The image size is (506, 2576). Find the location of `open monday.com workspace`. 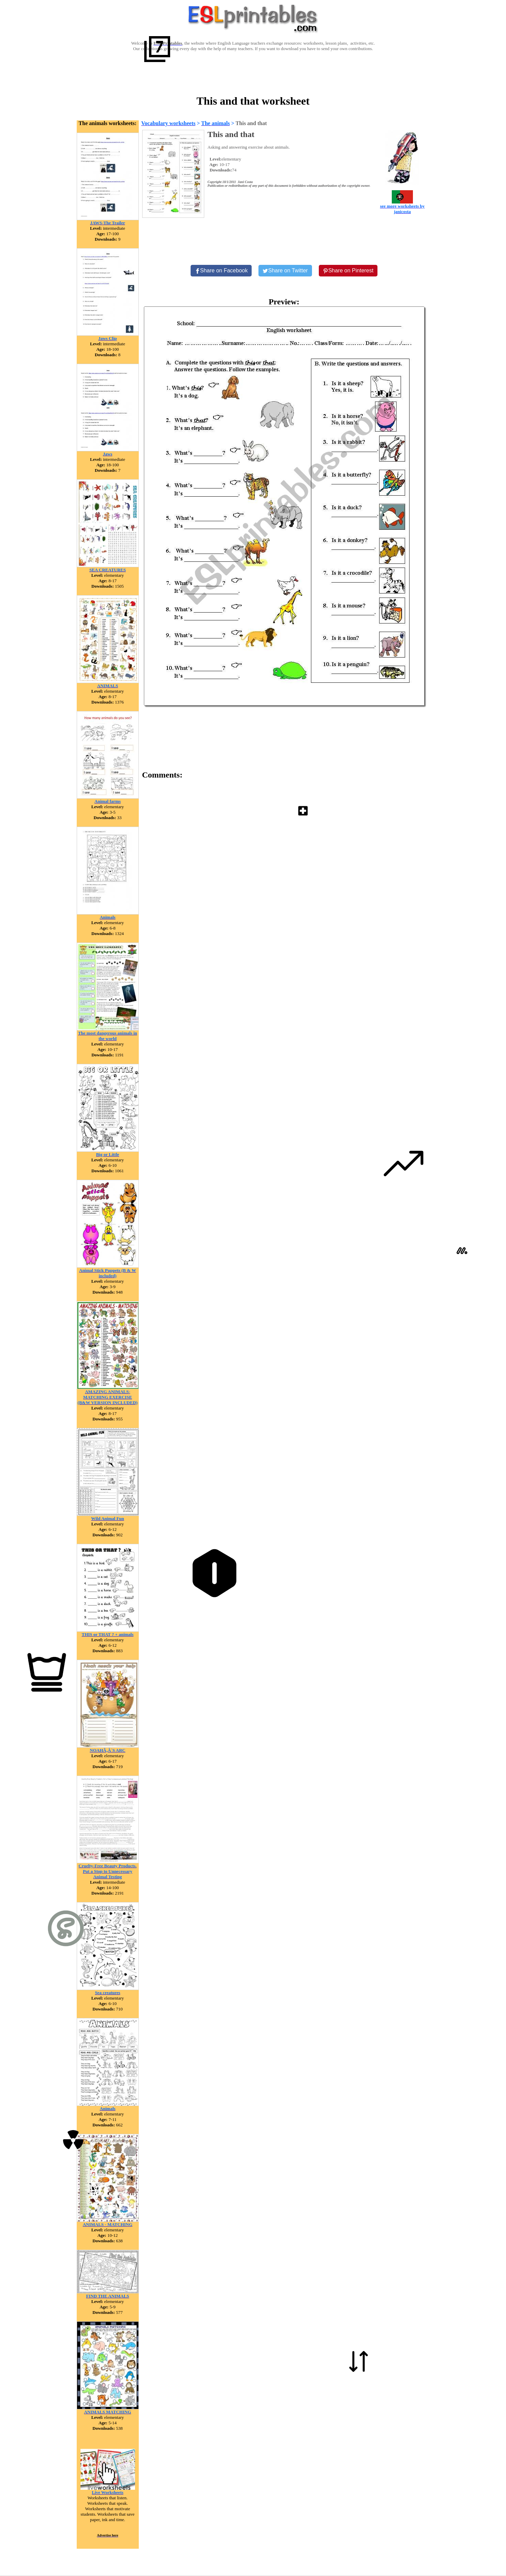

open monday.com workspace is located at coordinates (462, 1251).